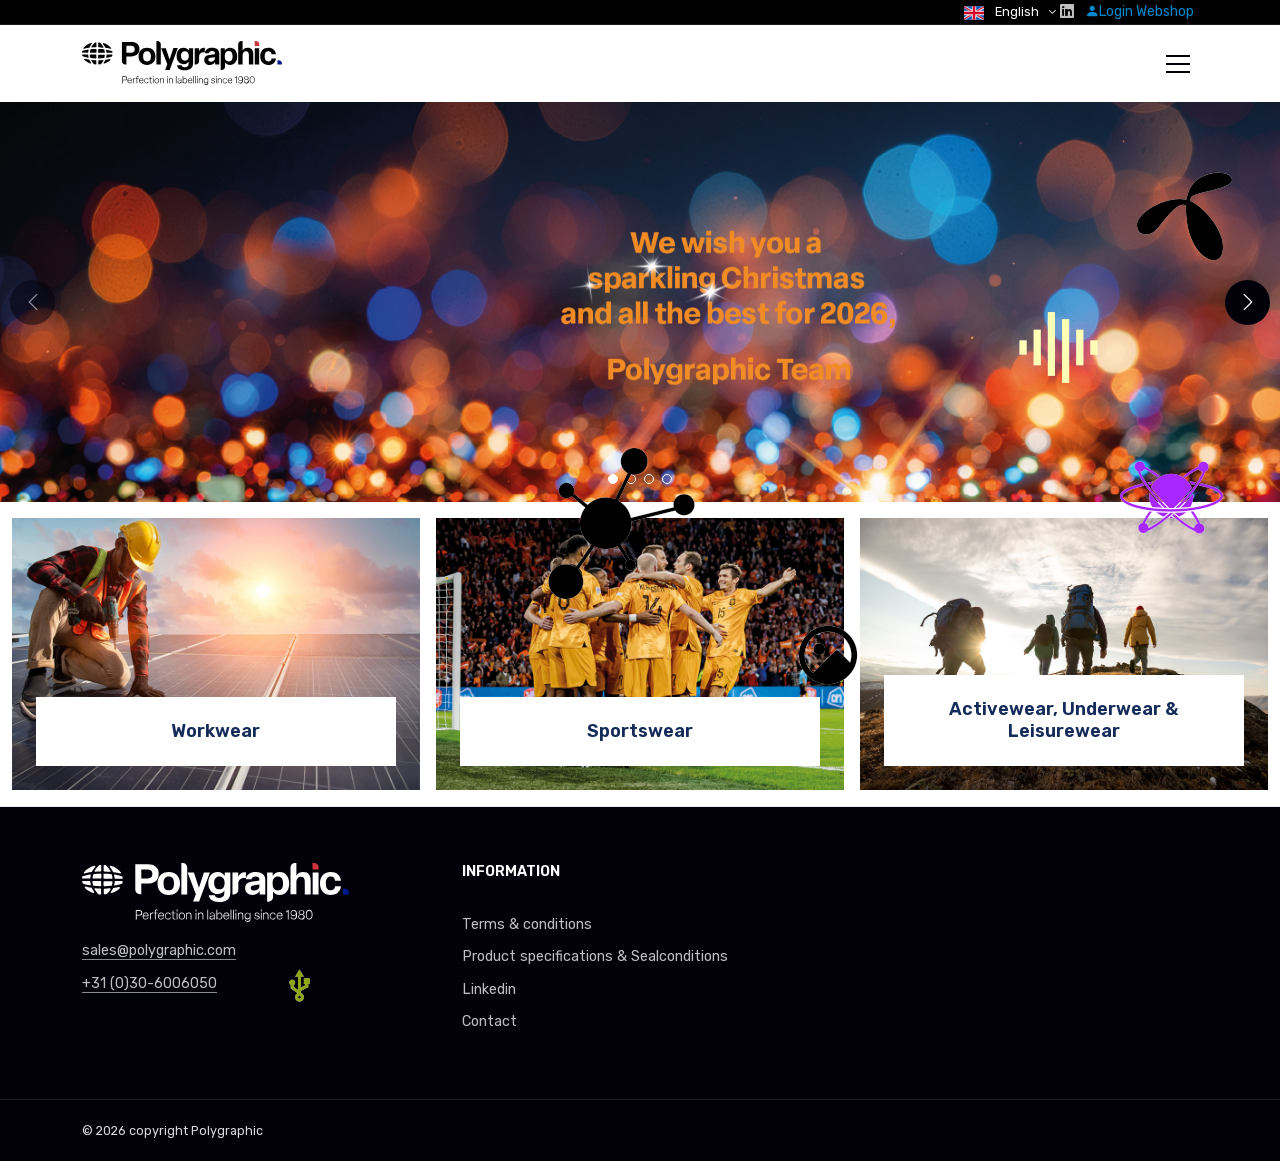  What do you see at coordinates (1058, 347) in the screenshot?
I see `voice recognition or audio waveform indicator` at bounding box center [1058, 347].